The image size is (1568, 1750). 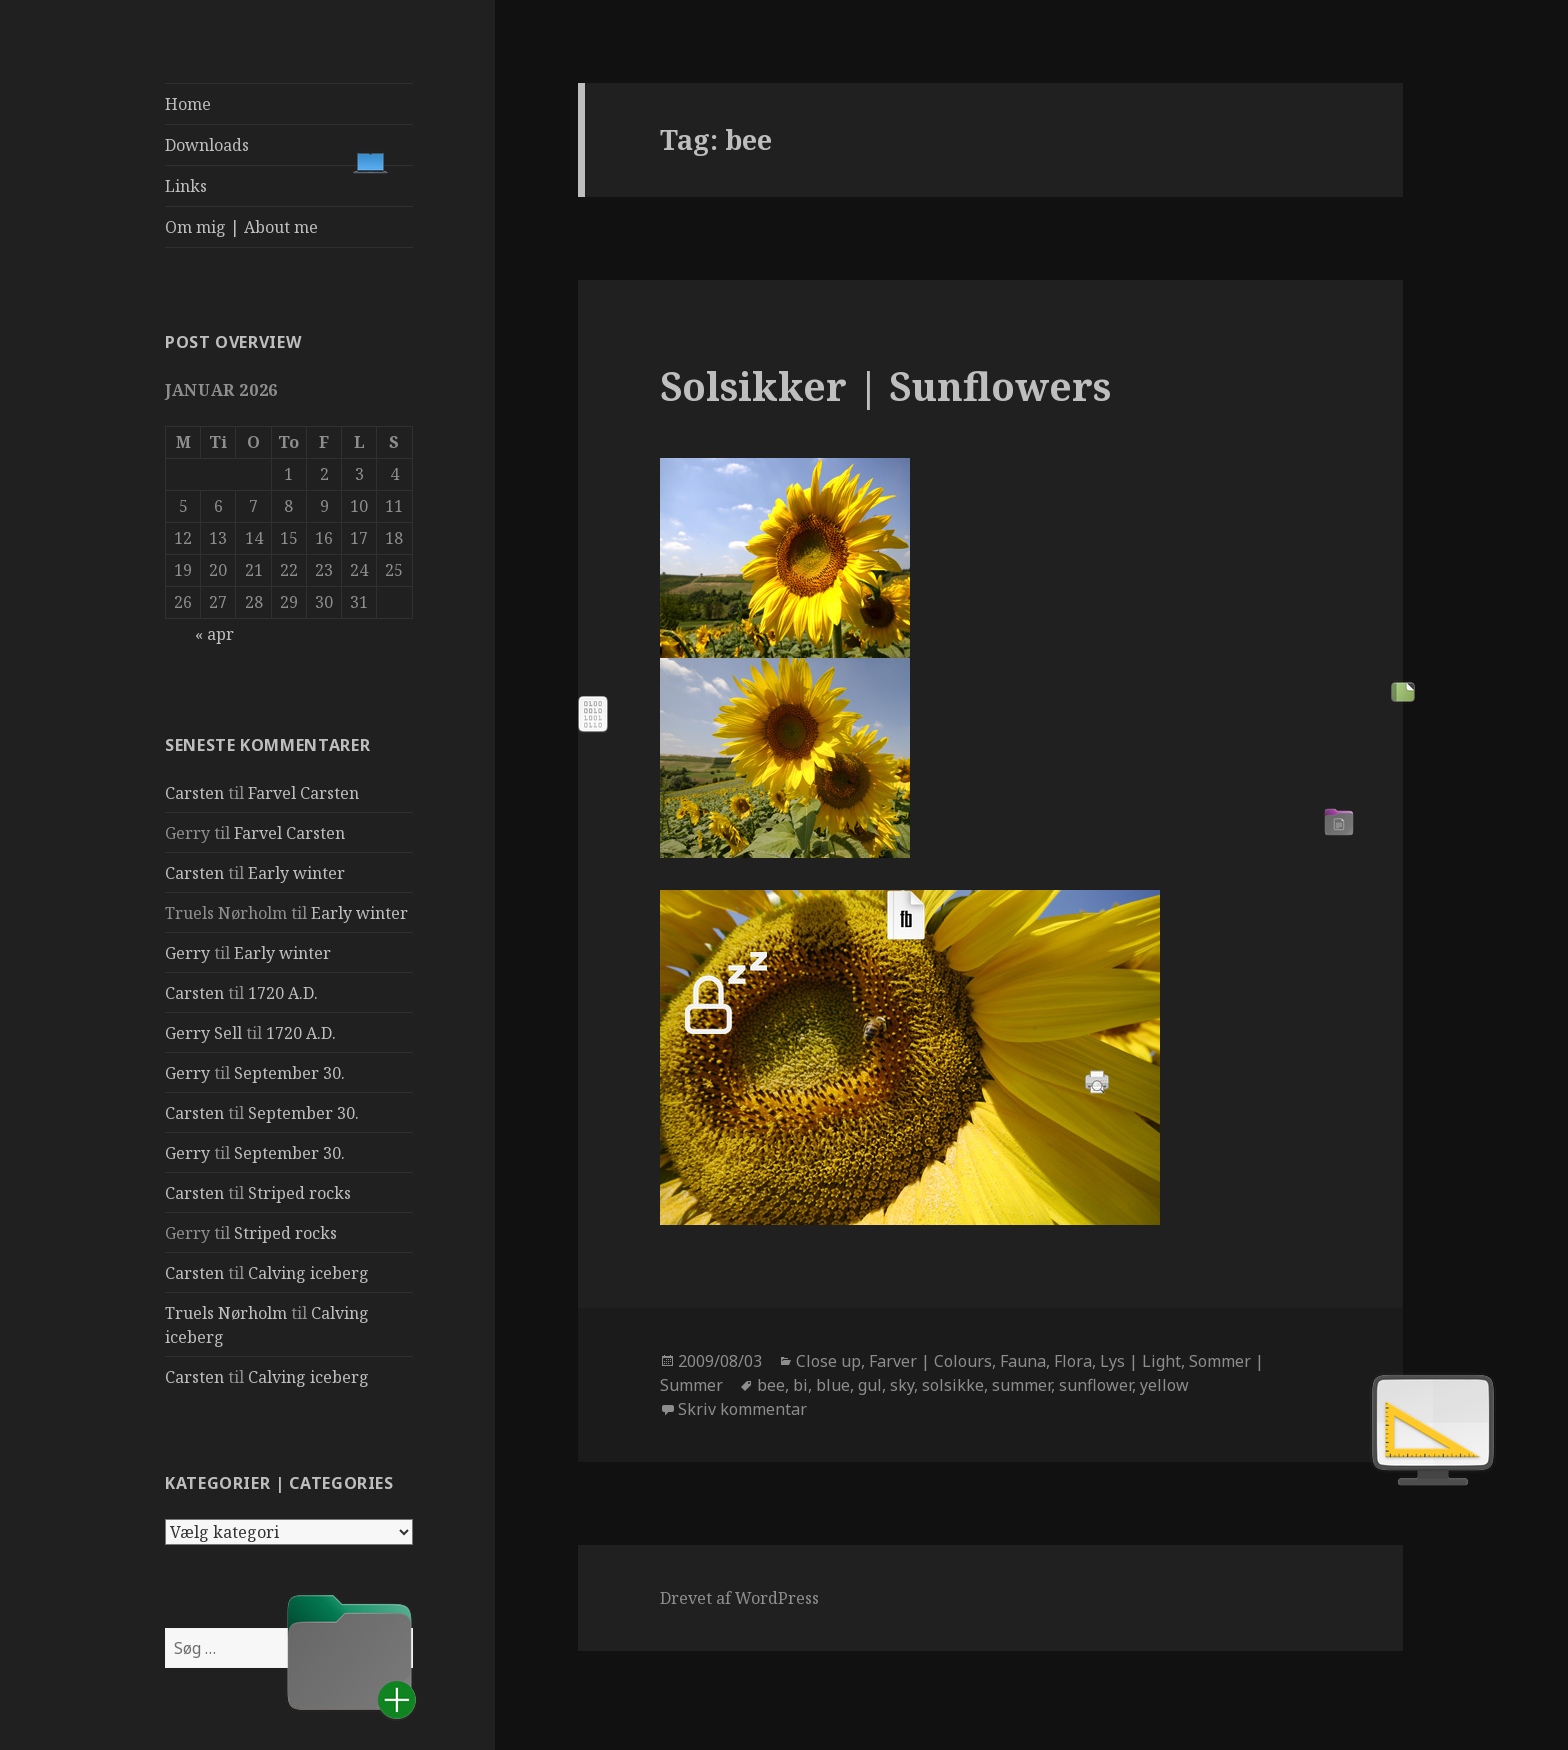 What do you see at coordinates (1339, 822) in the screenshot?
I see `open documents folder` at bounding box center [1339, 822].